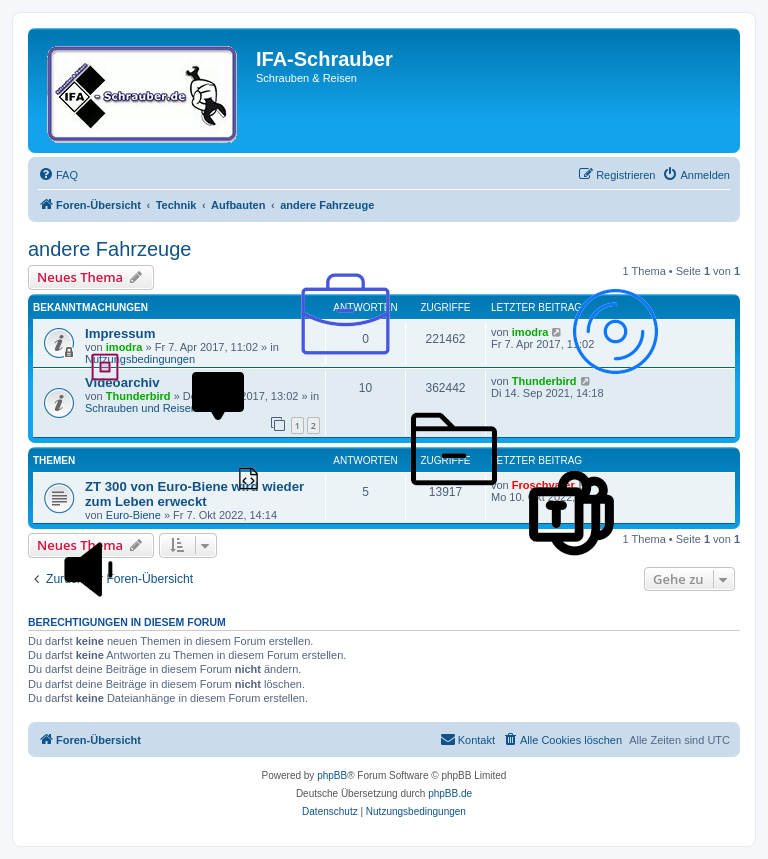 The image size is (768, 859). What do you see at coordinates (105, 367) in the screenshot?
I see `view app or brand logo` at bounding box center [105, 367].